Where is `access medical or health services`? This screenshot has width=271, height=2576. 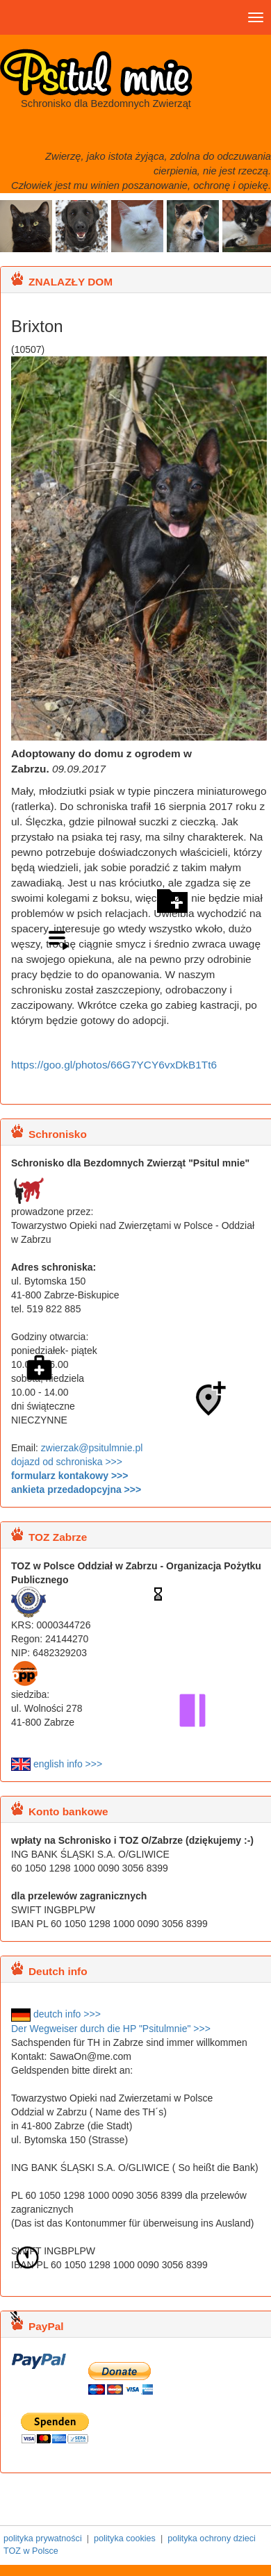
access medical or health services is located at coordinates (39, 1367).